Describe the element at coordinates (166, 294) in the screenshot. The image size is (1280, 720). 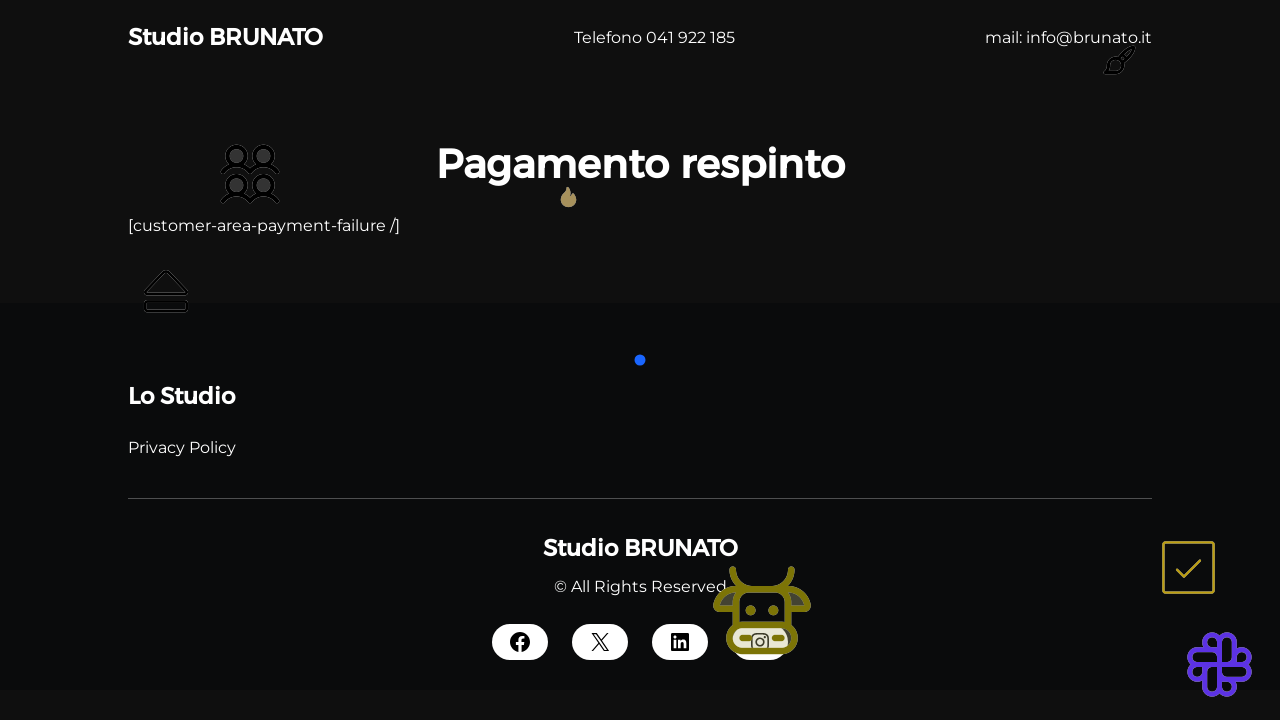
I see `eject media or disc from device` at that location.